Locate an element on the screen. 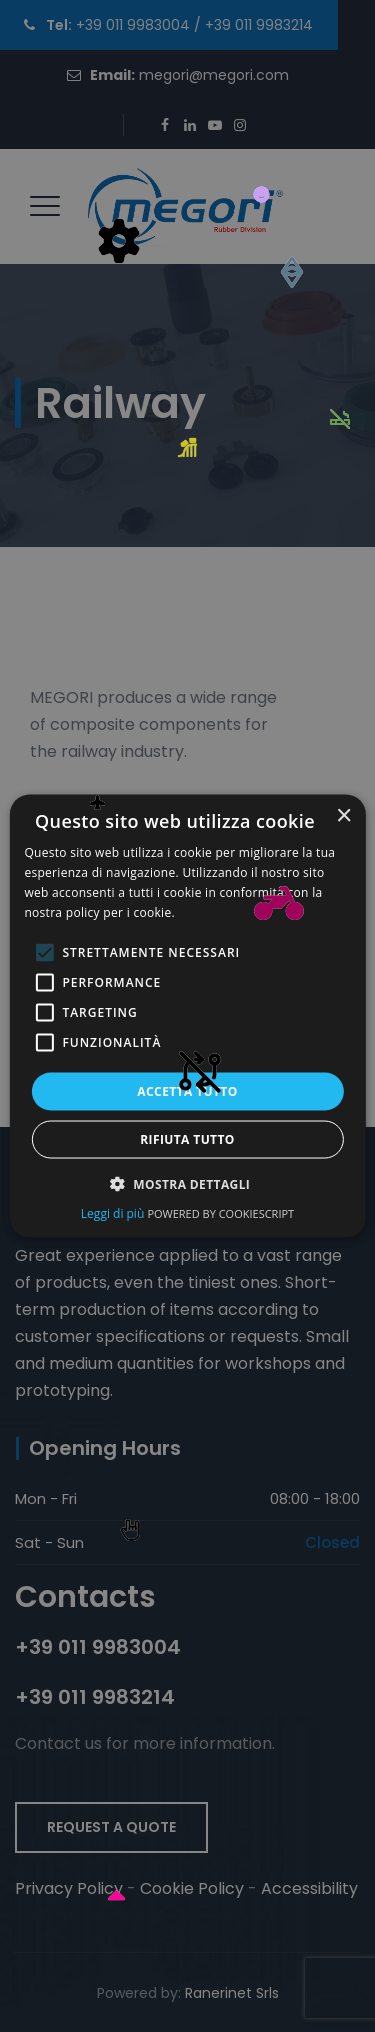  access theme park or amusement park information is located at coordinates (187, 447).